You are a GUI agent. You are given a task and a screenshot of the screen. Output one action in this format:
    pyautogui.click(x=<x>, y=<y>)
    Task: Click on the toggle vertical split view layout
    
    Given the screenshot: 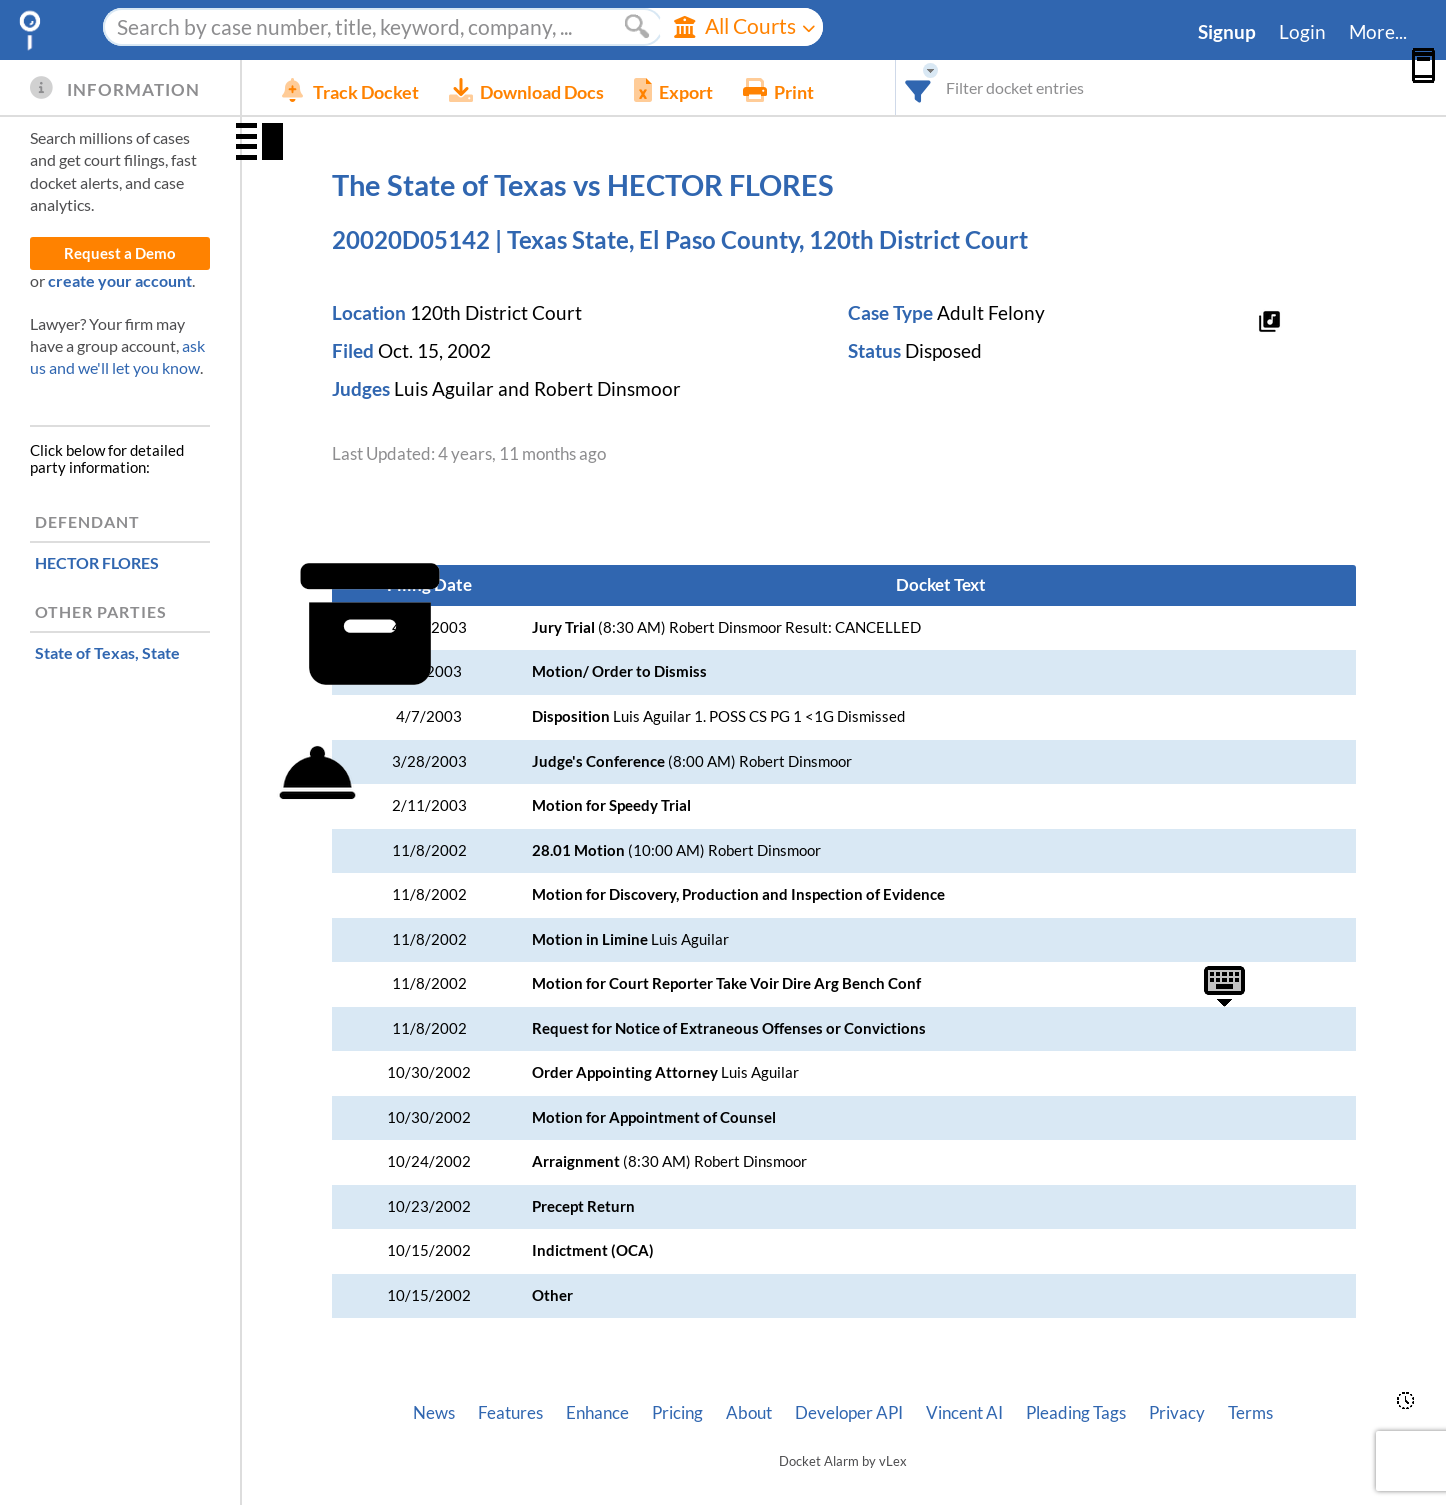 What is the action you would take?
    pyautogui.click(x=259, y=141)
    